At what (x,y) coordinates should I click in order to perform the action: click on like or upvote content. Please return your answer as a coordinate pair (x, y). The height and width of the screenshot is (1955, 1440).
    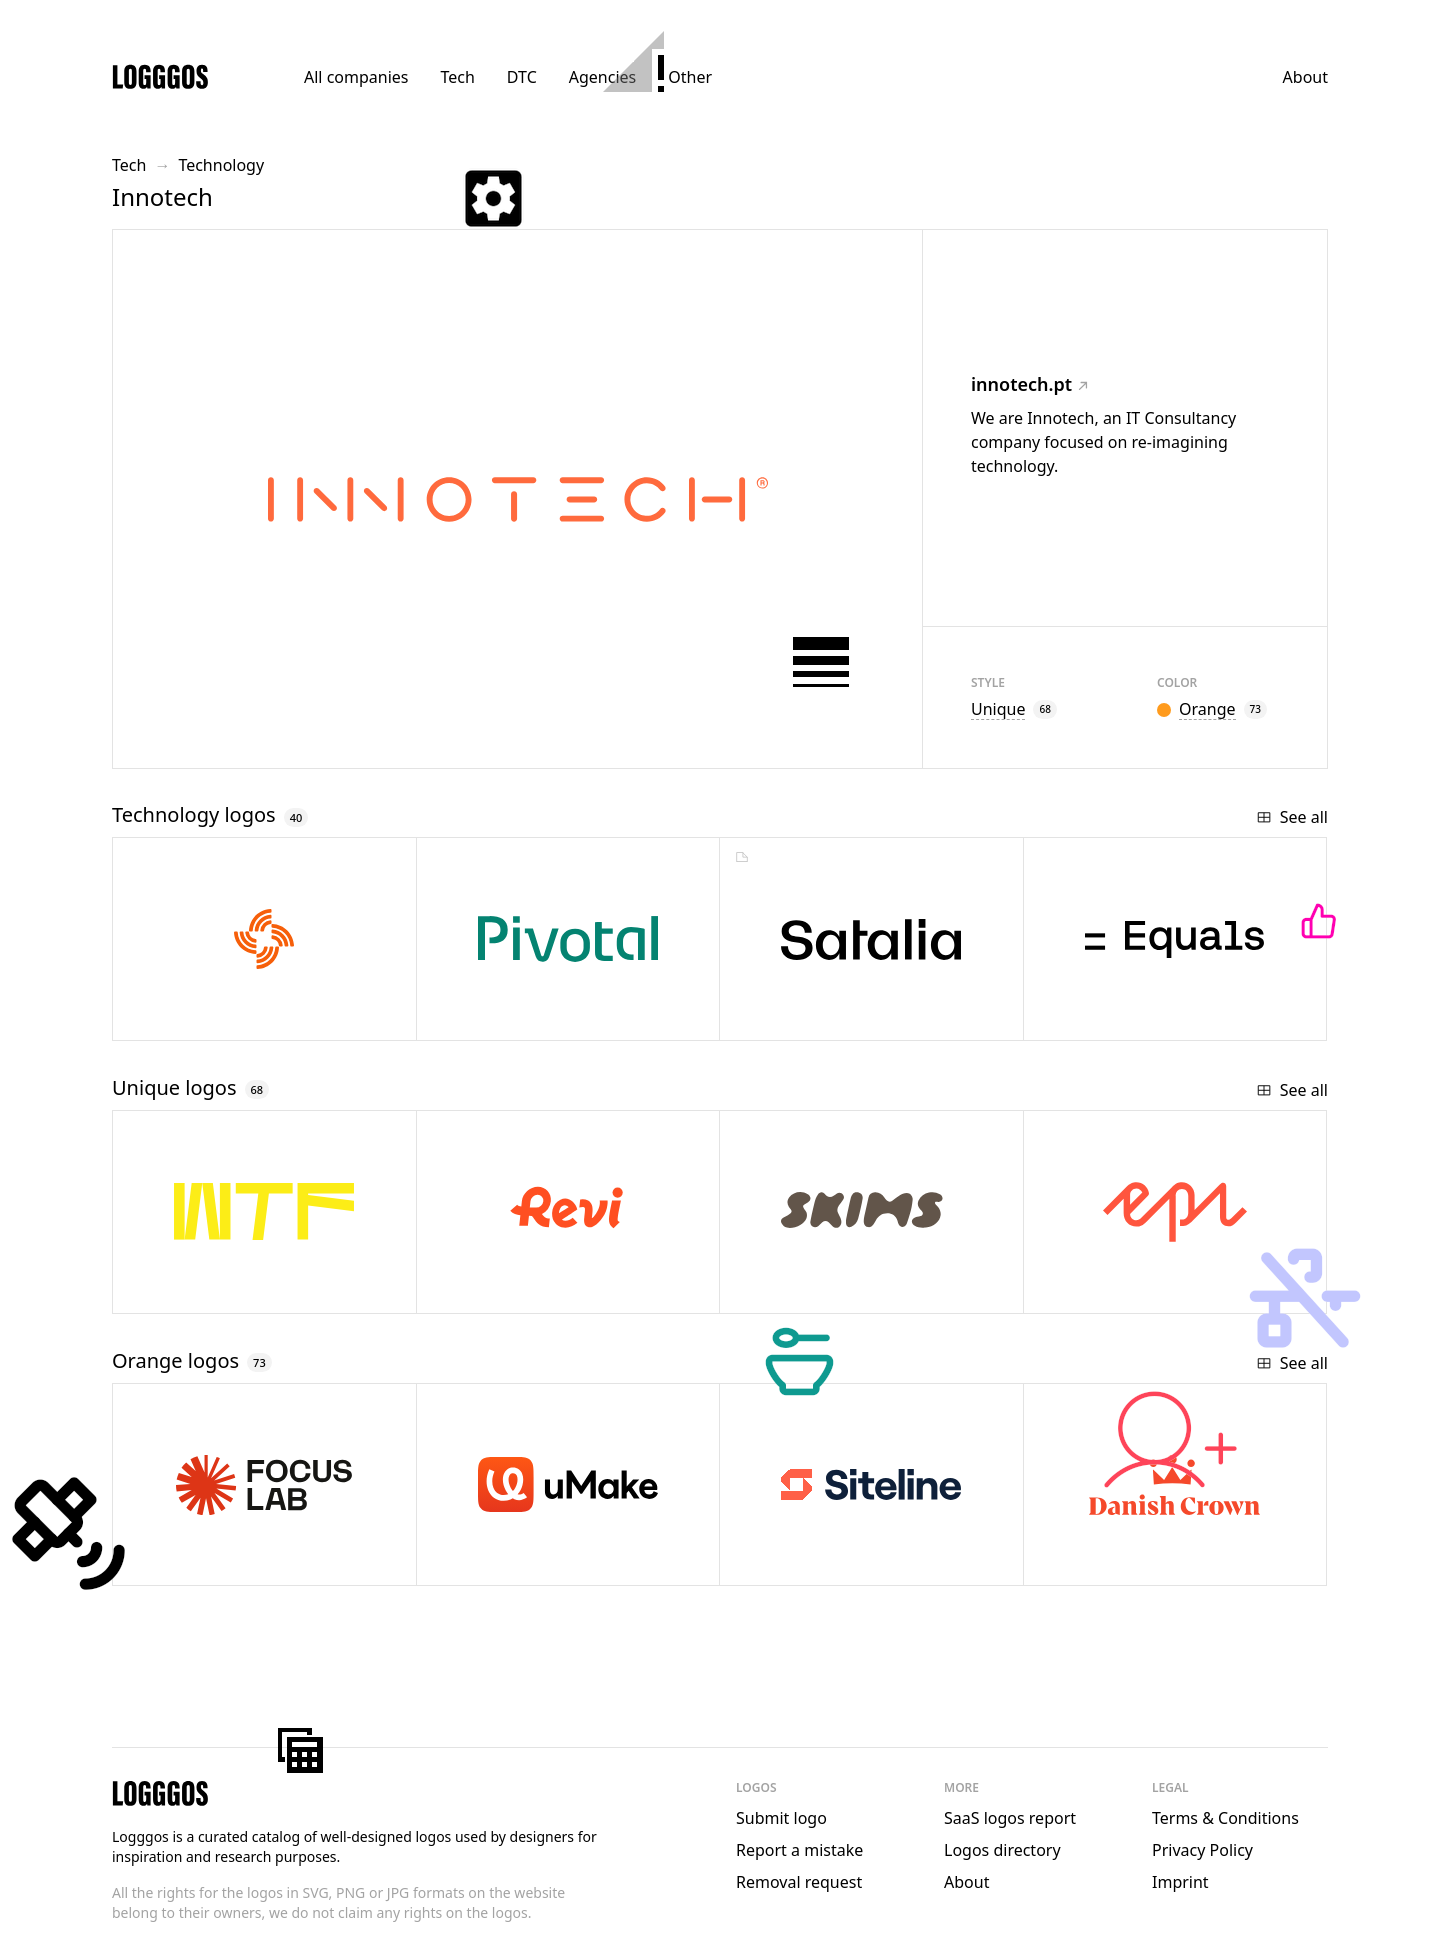
    Looking at the image, I should click on (1319, 921).